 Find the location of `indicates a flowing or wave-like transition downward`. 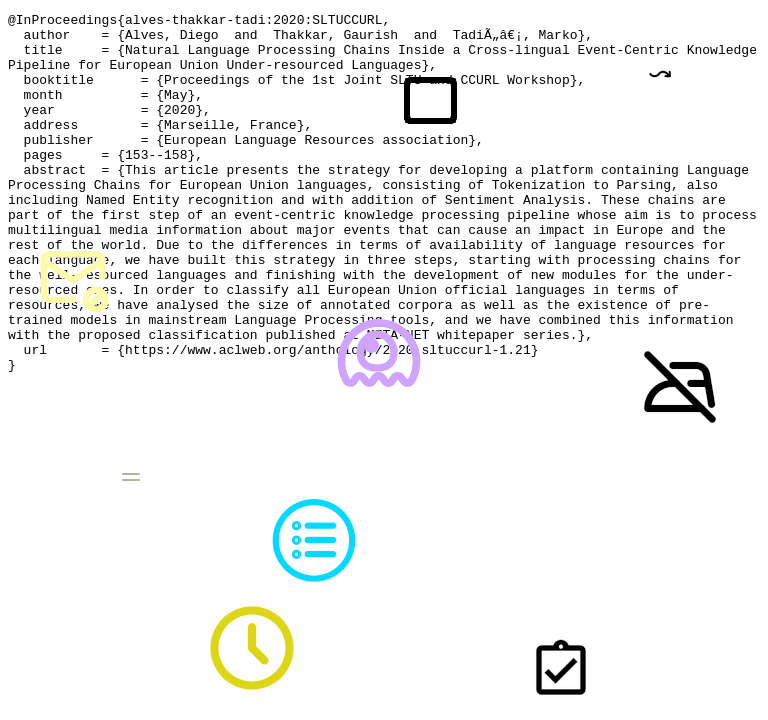

indicates a flowing or wave-like transition downward is located at coordinates (660, 74).